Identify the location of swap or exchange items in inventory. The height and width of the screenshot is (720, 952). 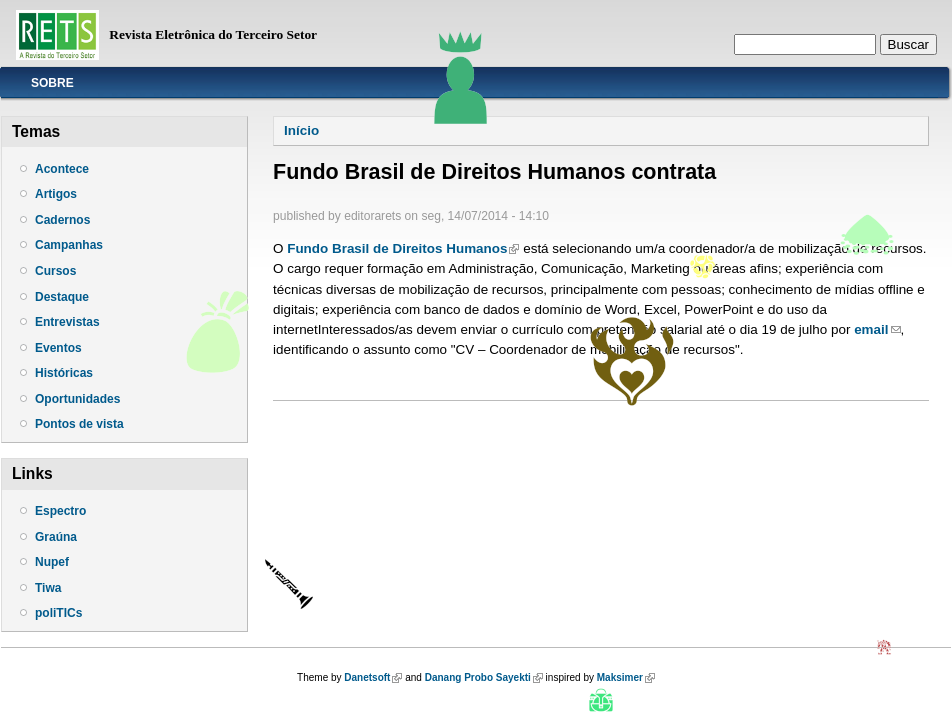
(218, 331).